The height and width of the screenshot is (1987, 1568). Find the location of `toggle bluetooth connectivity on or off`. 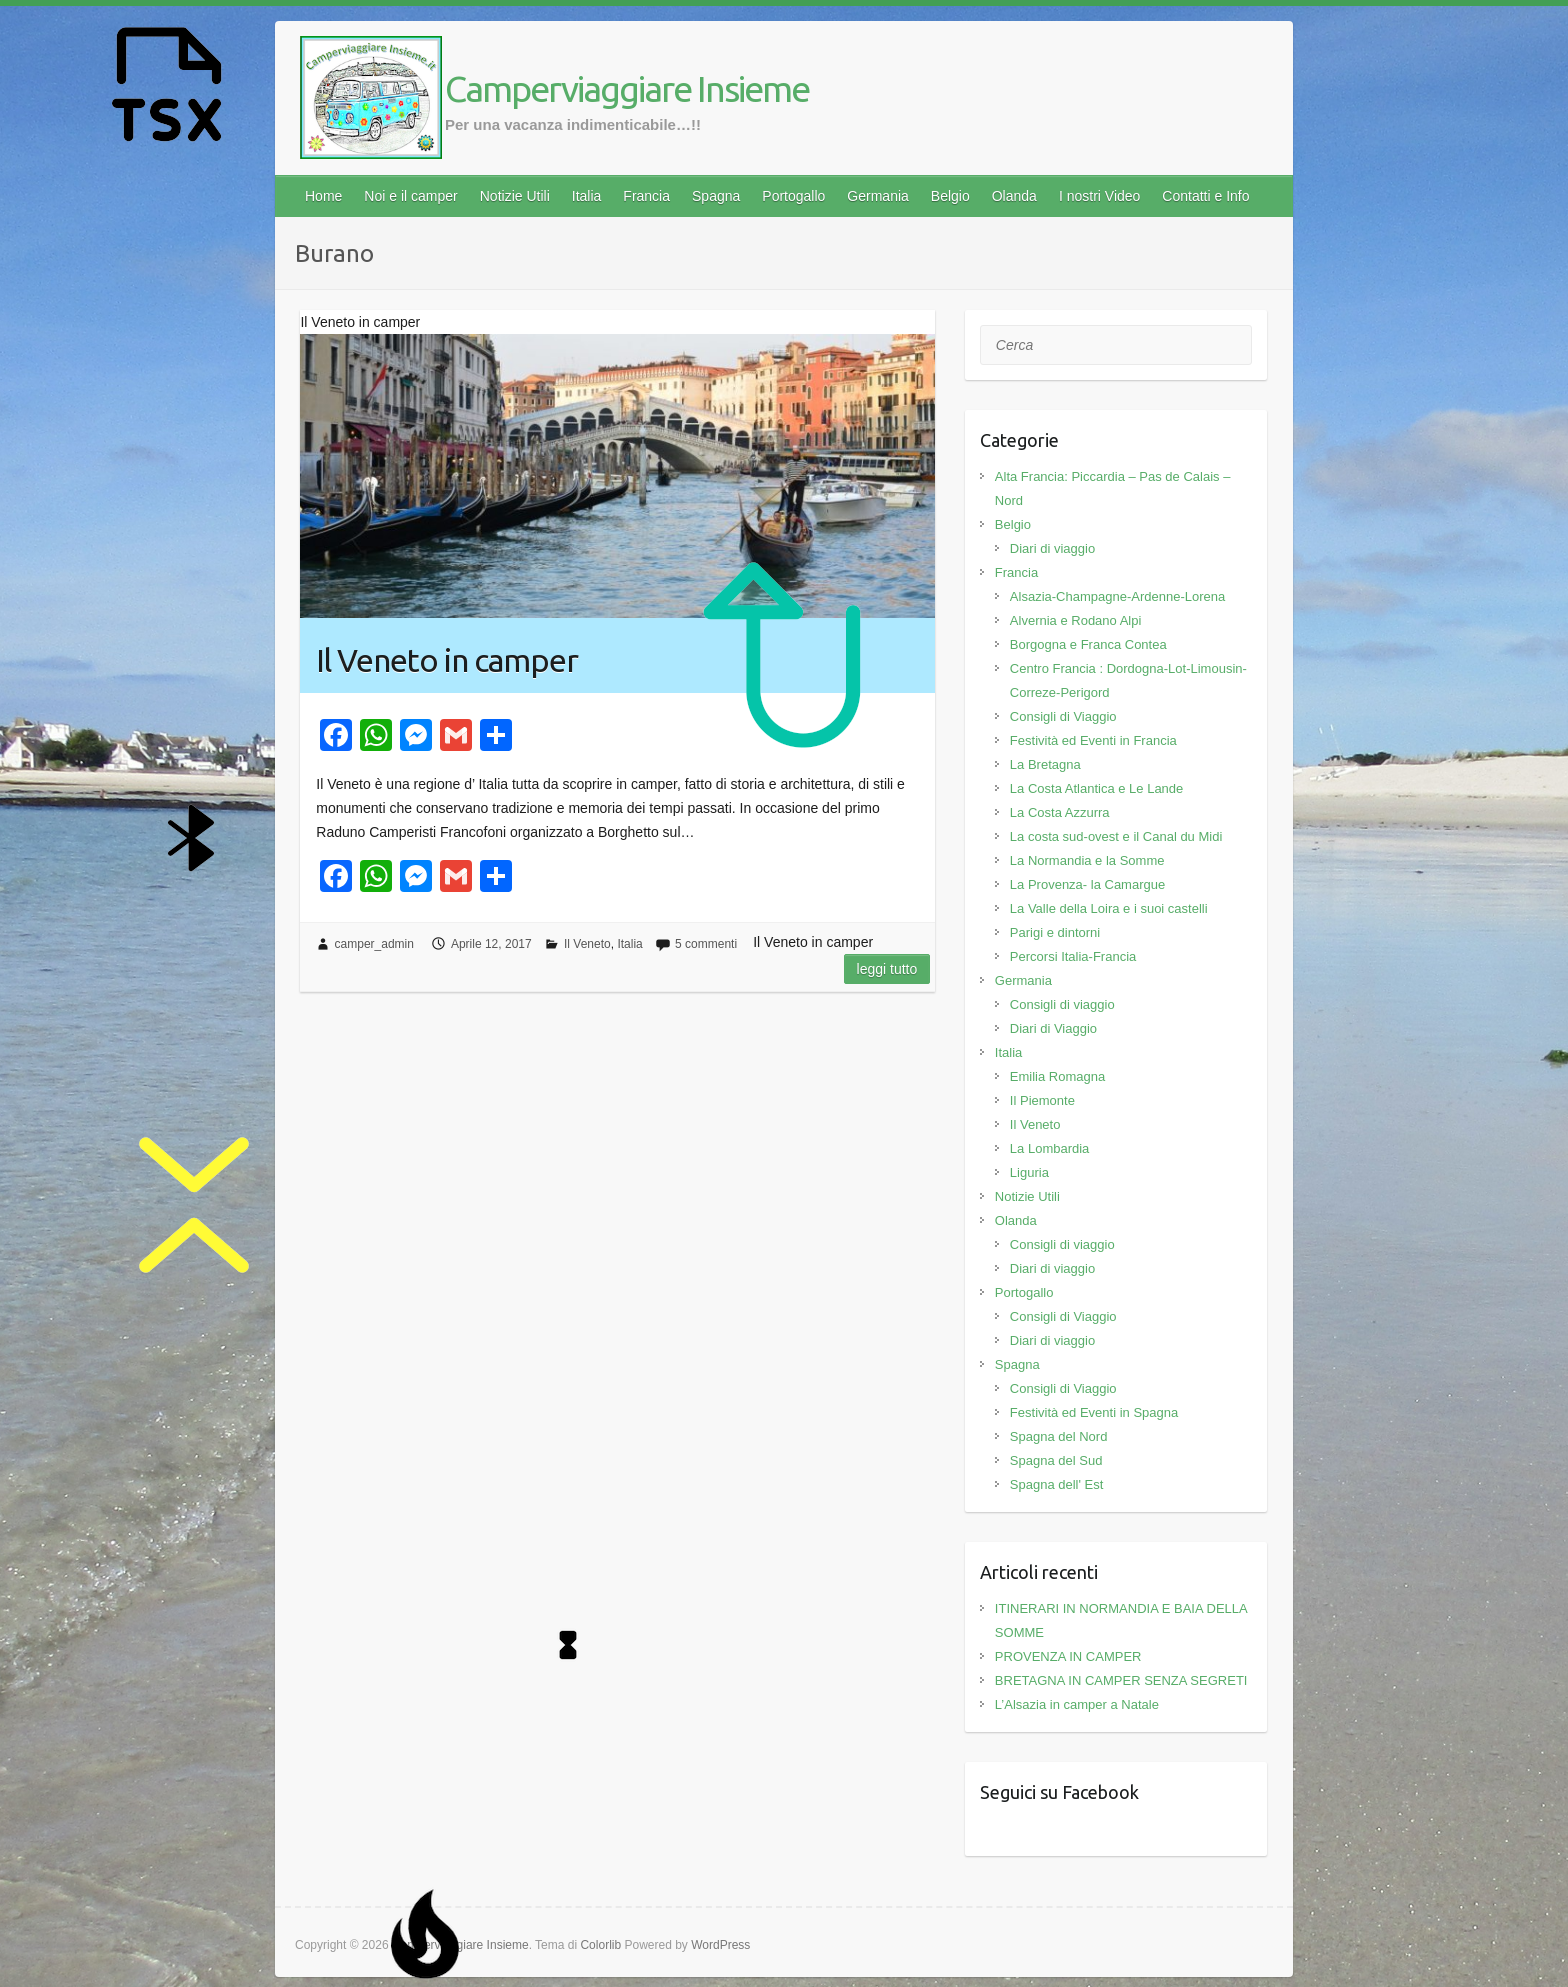

toggle bluetooth connectivity on or off is located at coordinates (191, 838).